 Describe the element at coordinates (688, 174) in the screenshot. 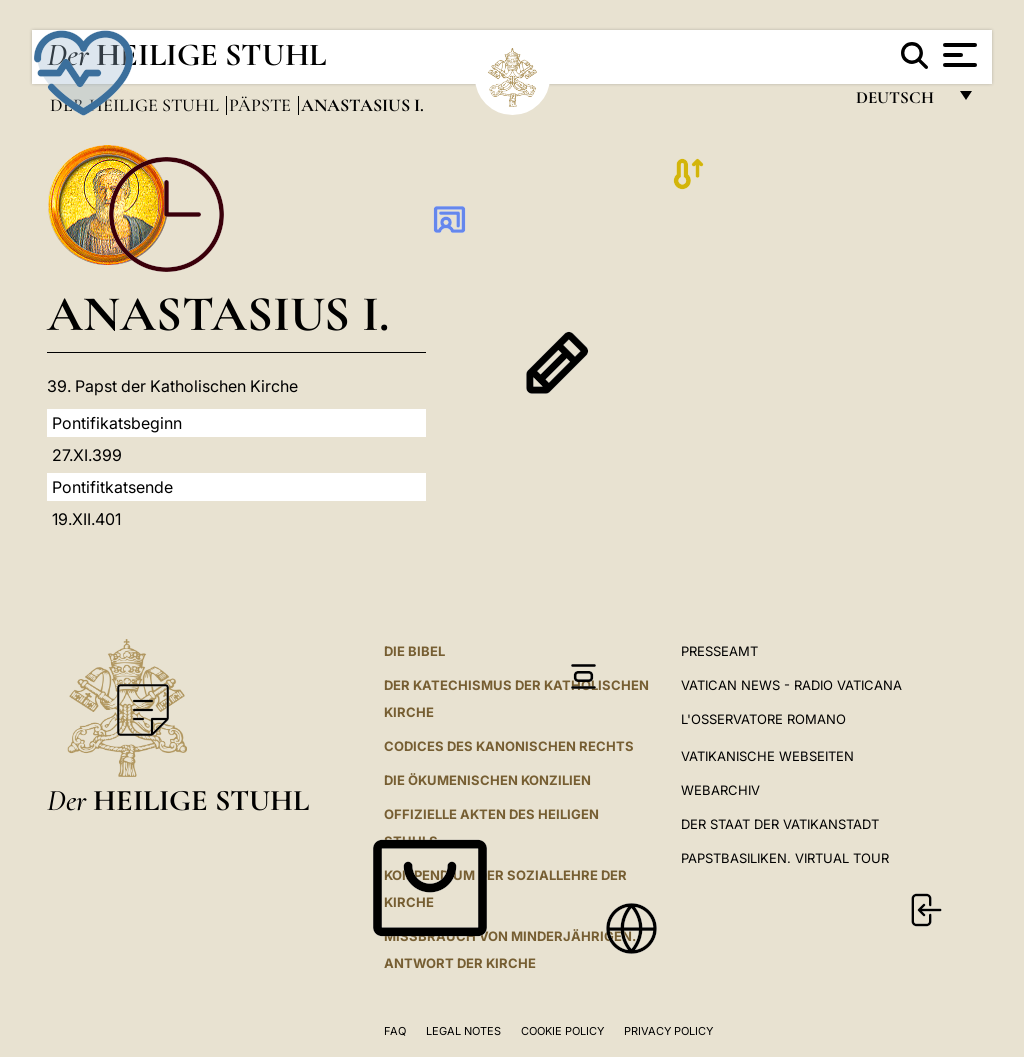

I see `increase temperature setting` at that location.